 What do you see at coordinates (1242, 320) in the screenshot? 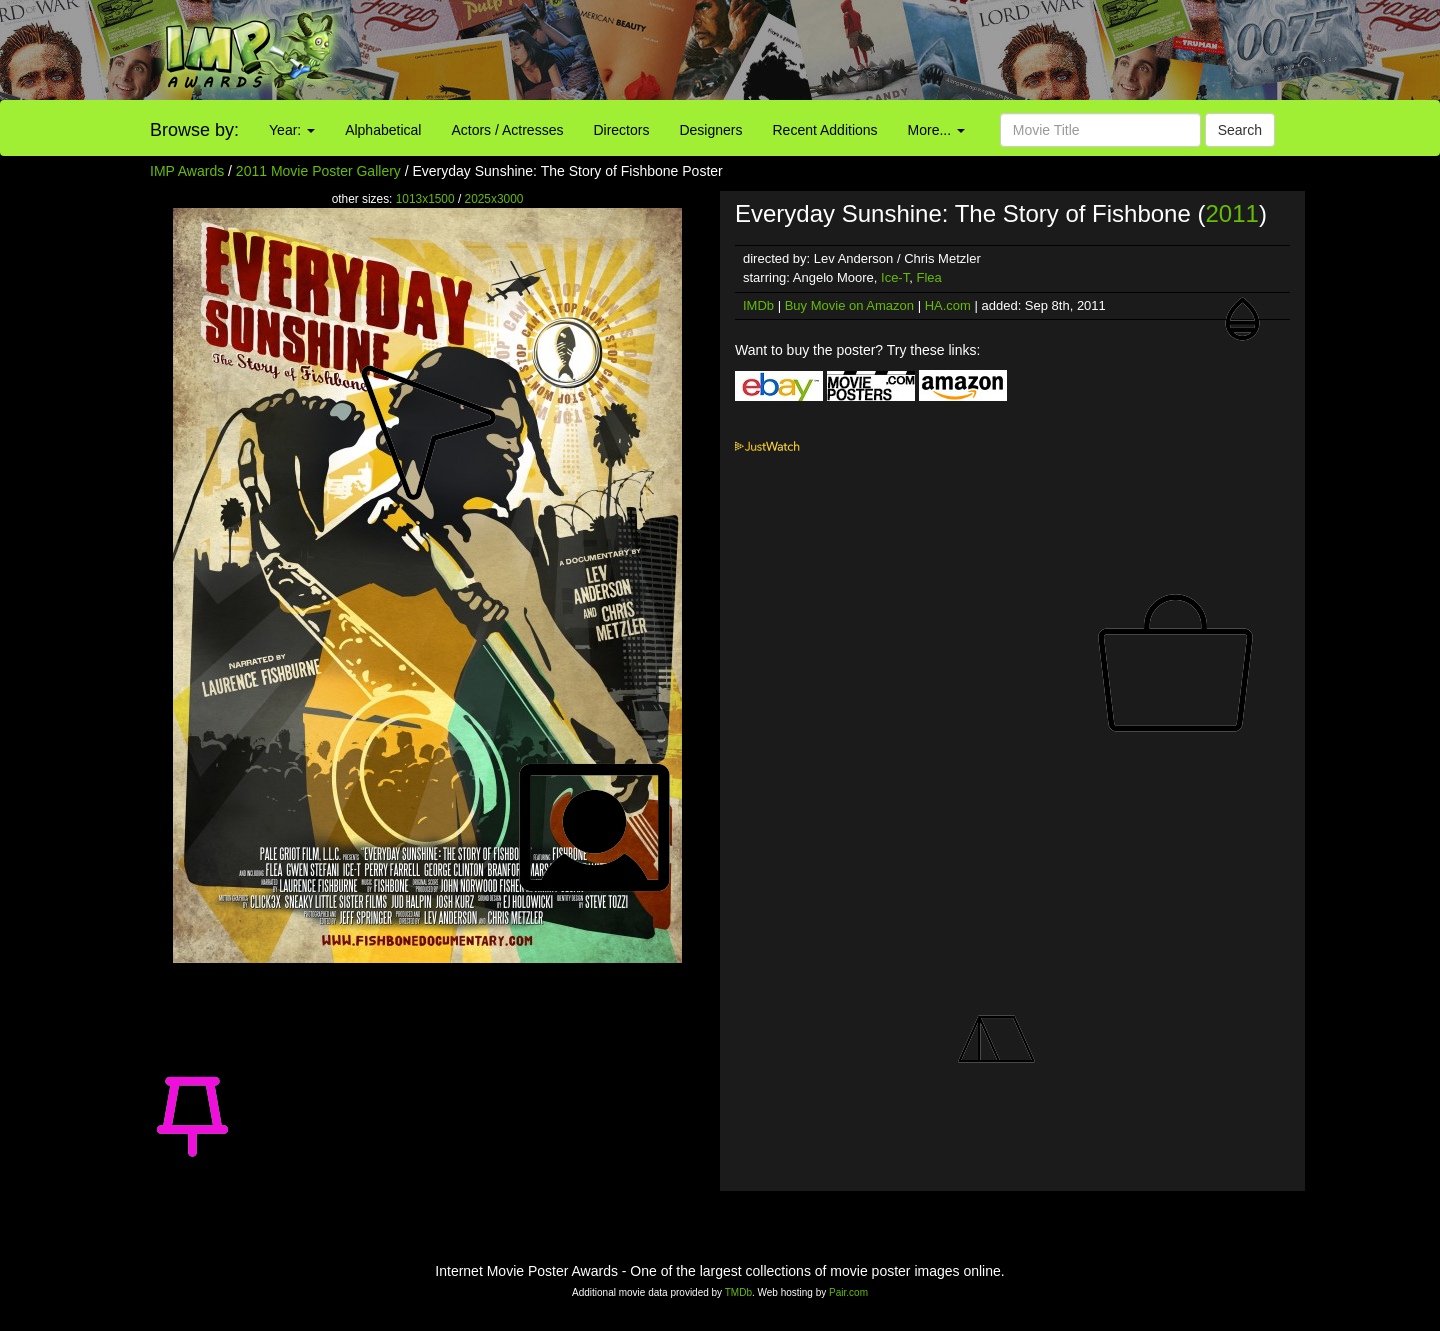
I see `indicates partial fill level or half-full status` at bounding box center [1242, 320].